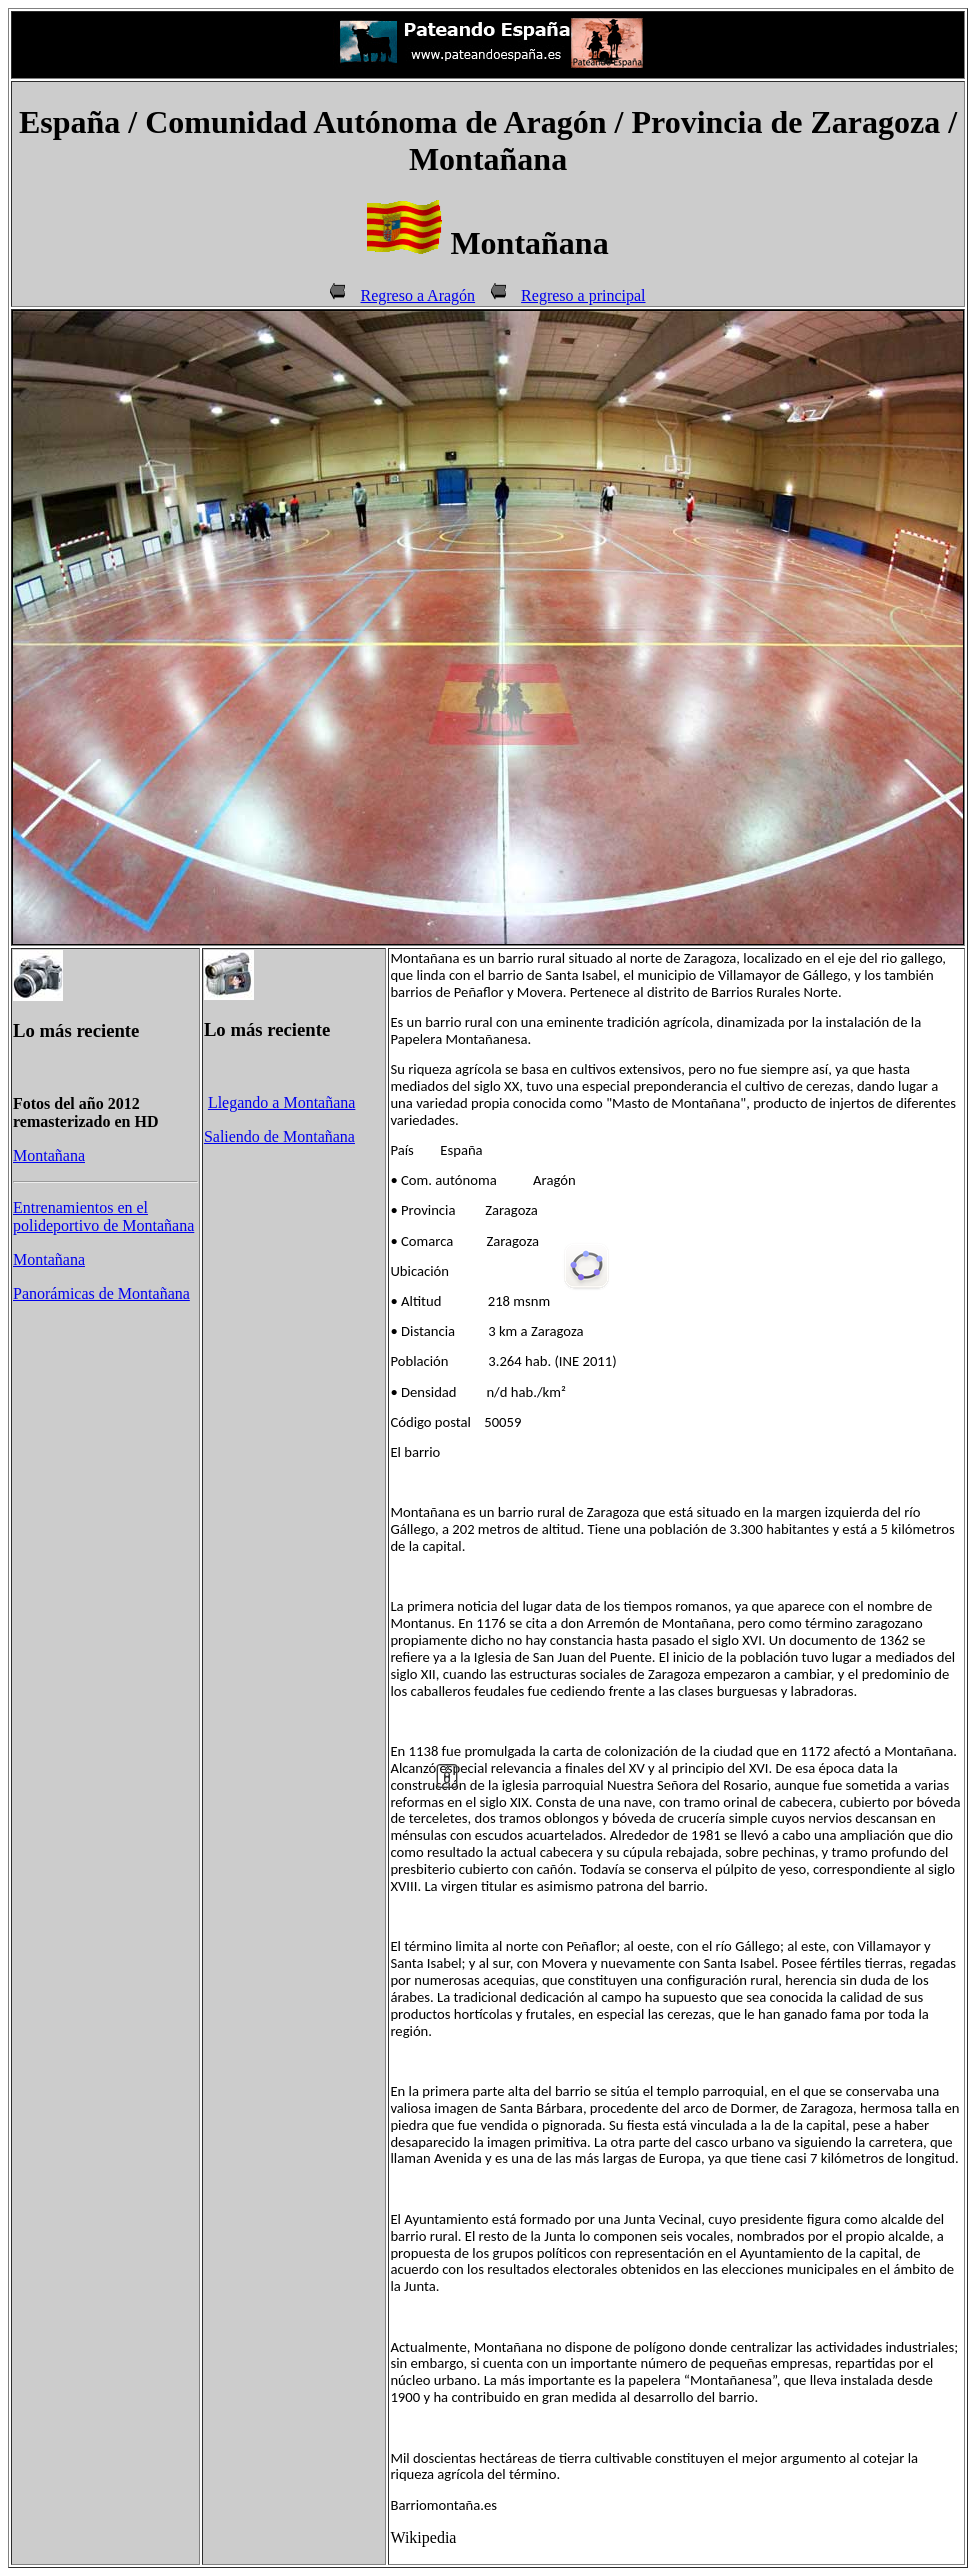 Image resolution: width=968 pixels, height=2576 pixels. I want to click on open archive or compressed file manager, so click(447, 1776).